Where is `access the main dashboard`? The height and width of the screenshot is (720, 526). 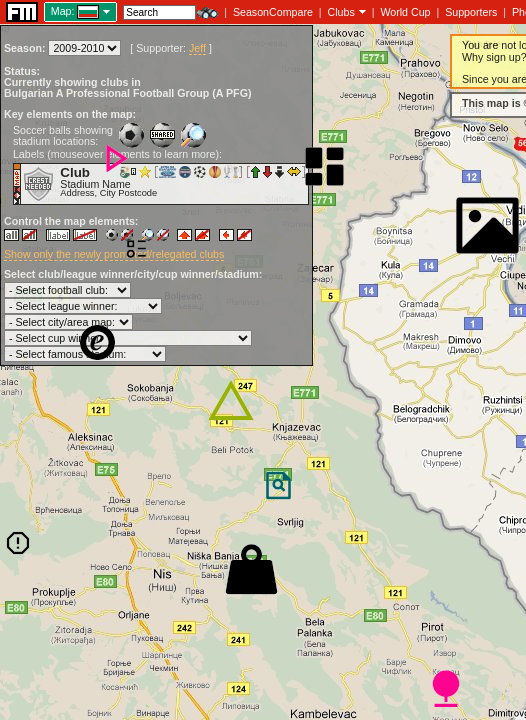 access the main dashboard is located at coordinates (324, 166).